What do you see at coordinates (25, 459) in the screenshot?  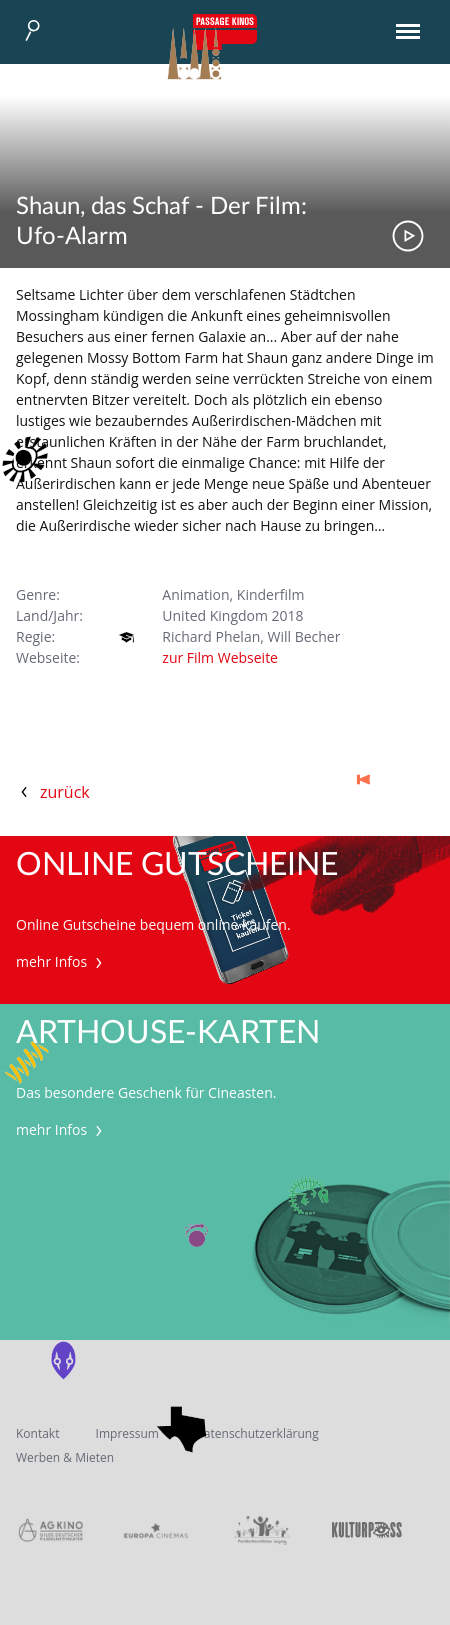 I see `indicates a solar or radiant energy ability` at bounding box center [25, 459].